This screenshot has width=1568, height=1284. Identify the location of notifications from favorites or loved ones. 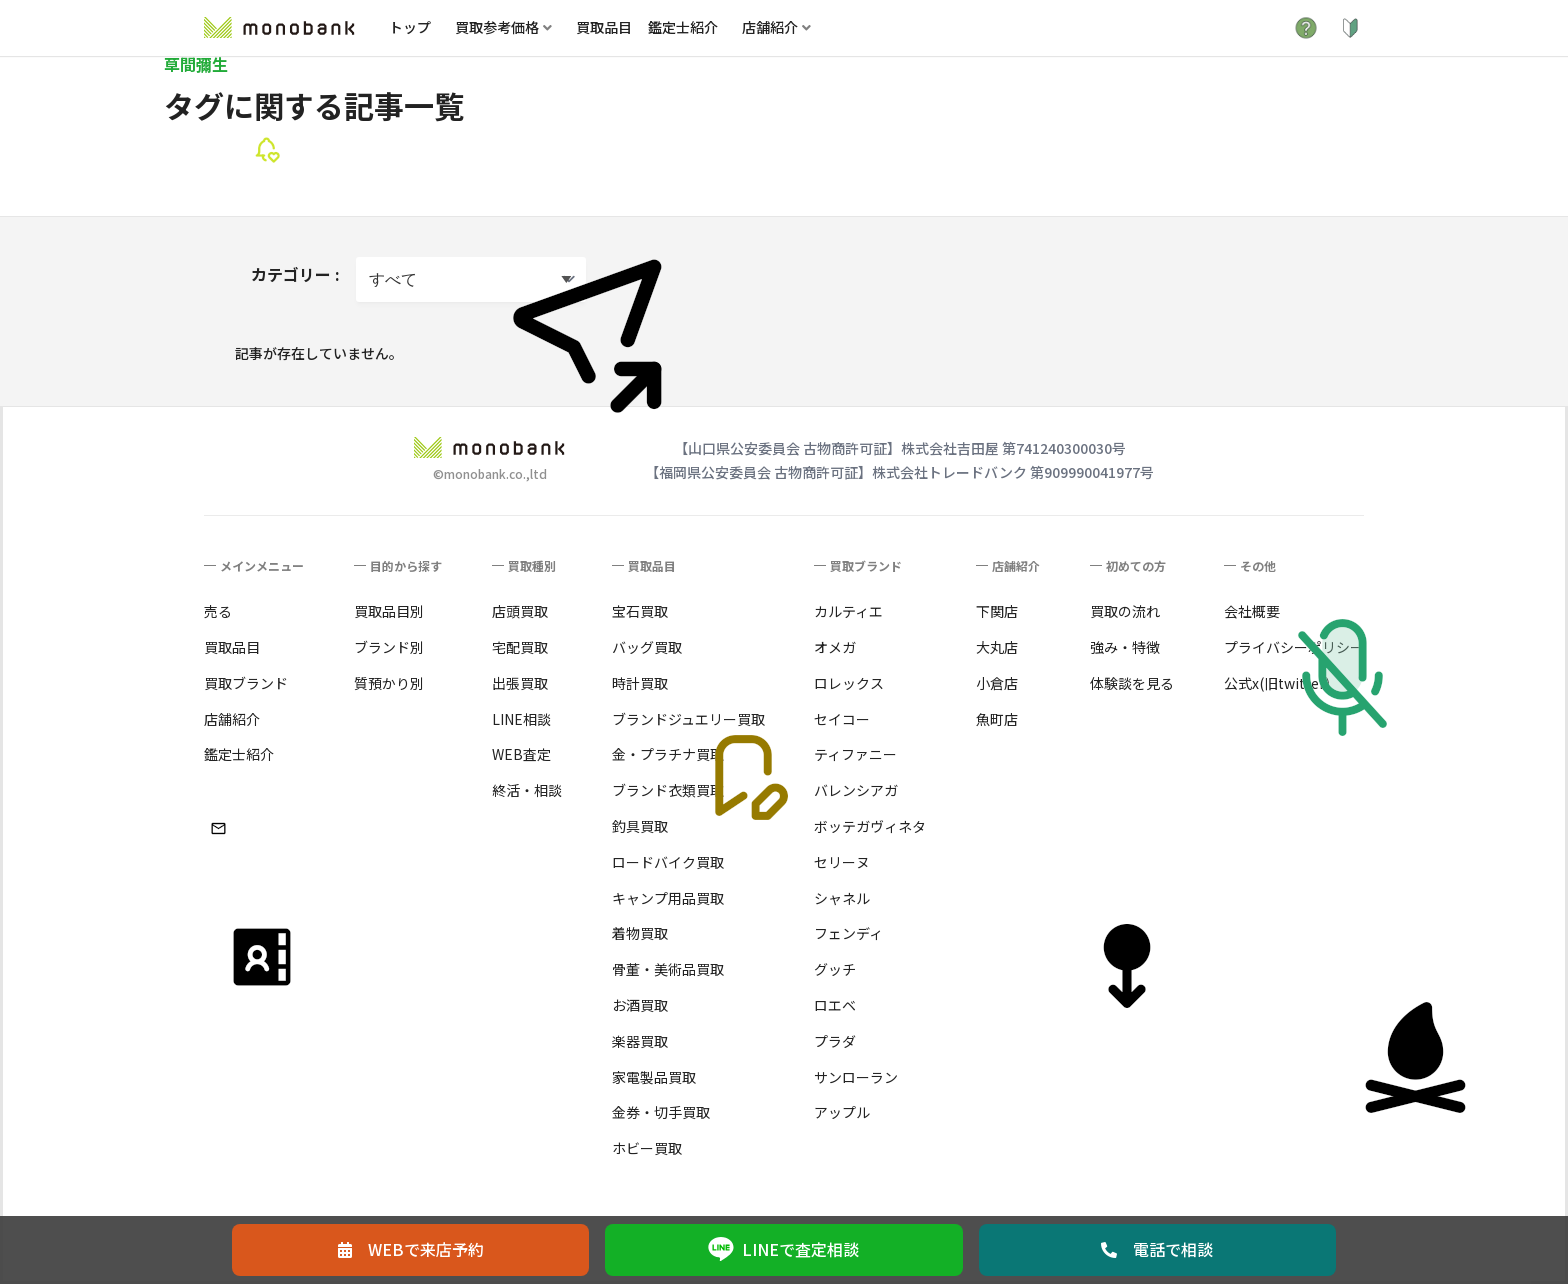
(266, 149).